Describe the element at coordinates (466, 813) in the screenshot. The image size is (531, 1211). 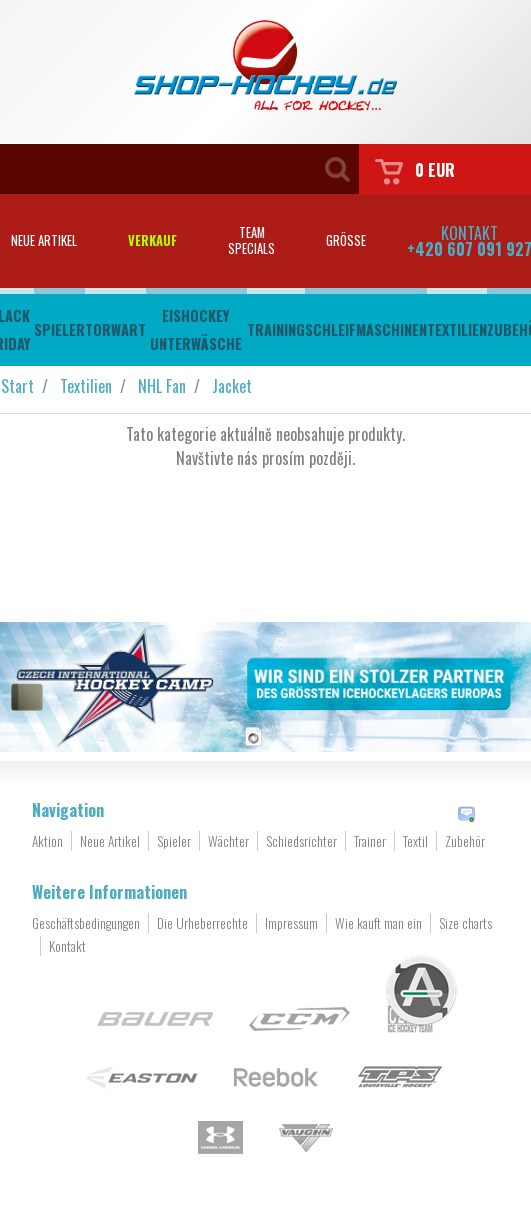
I see `compose a new email message` at that location.